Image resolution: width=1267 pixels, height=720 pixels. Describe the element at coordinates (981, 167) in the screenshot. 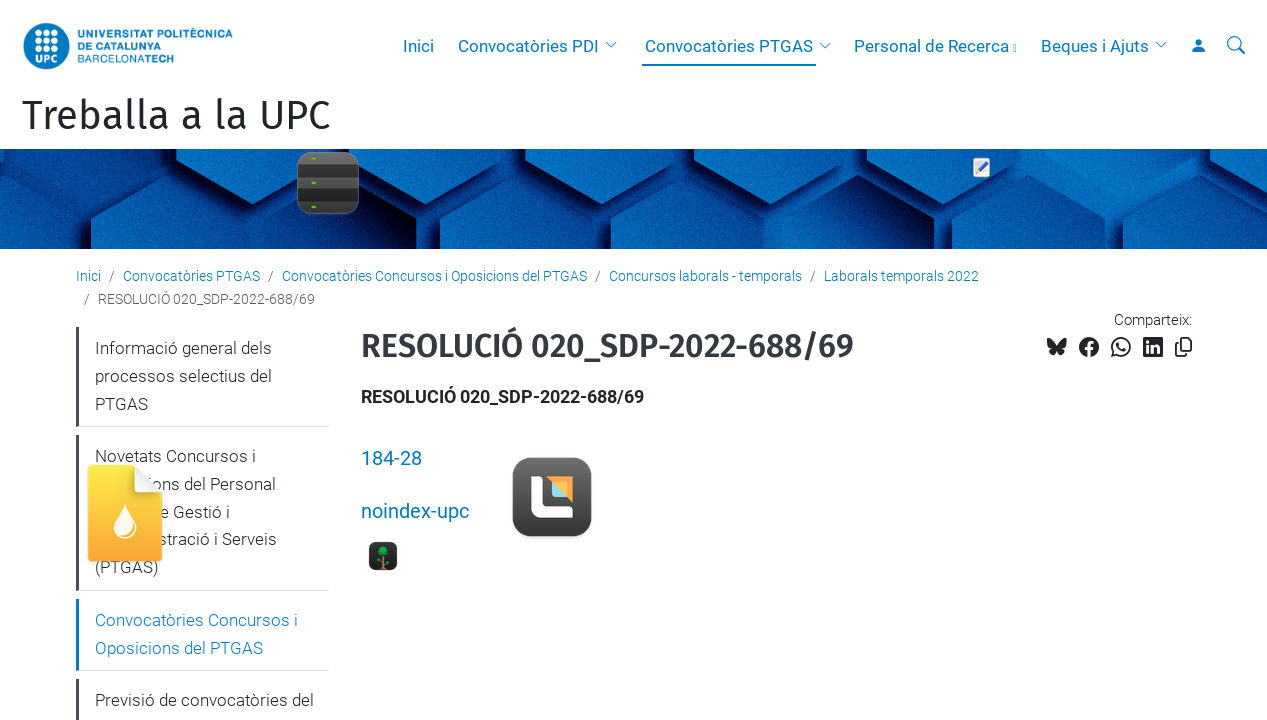

I see `open text editor application` at that location.